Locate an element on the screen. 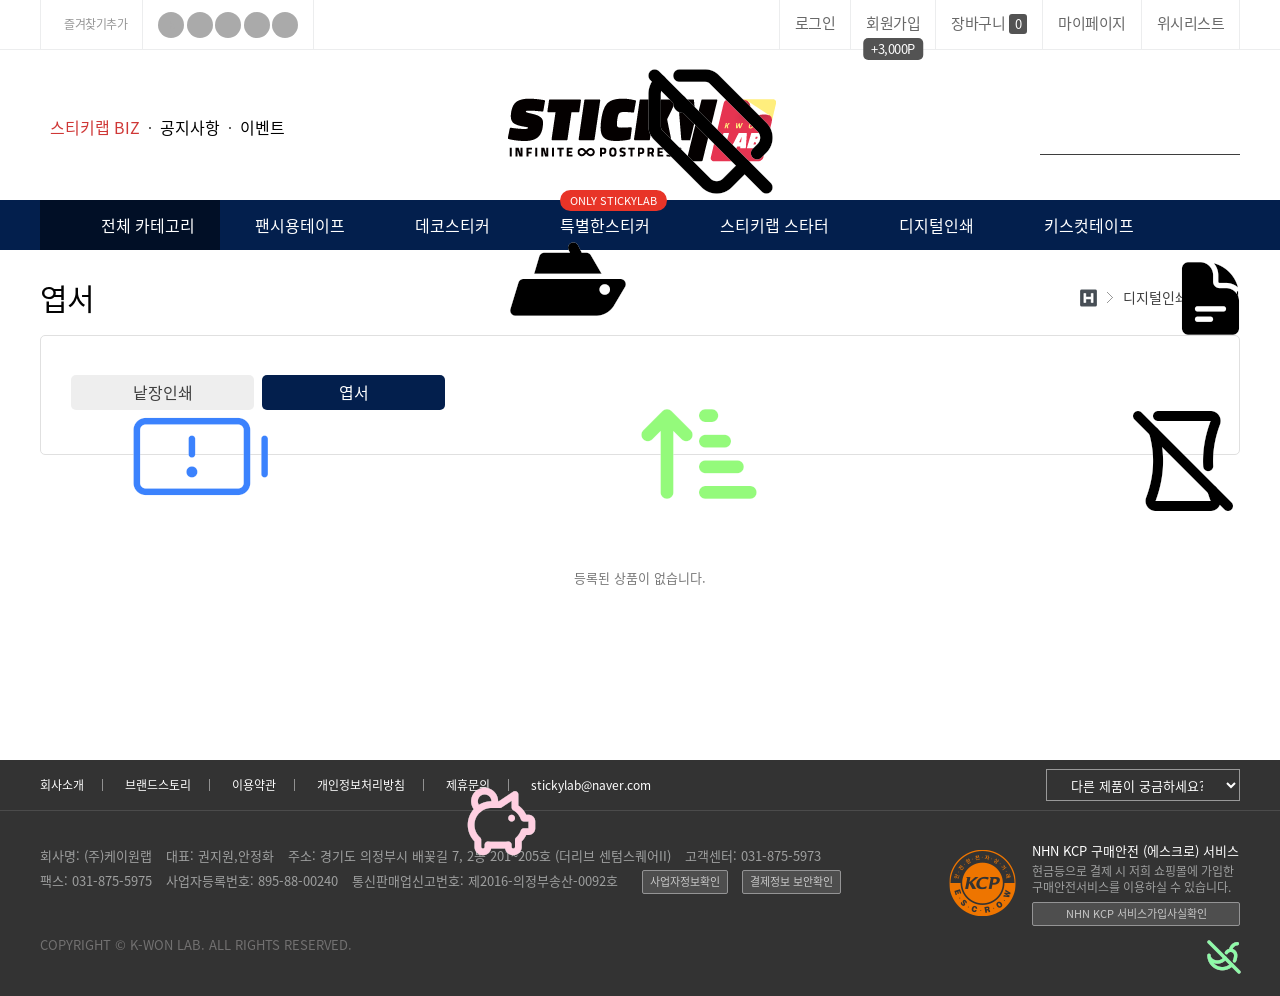 The image size is (1280, 996). select ferry as transportation mode is located at coordinates (568, 279).